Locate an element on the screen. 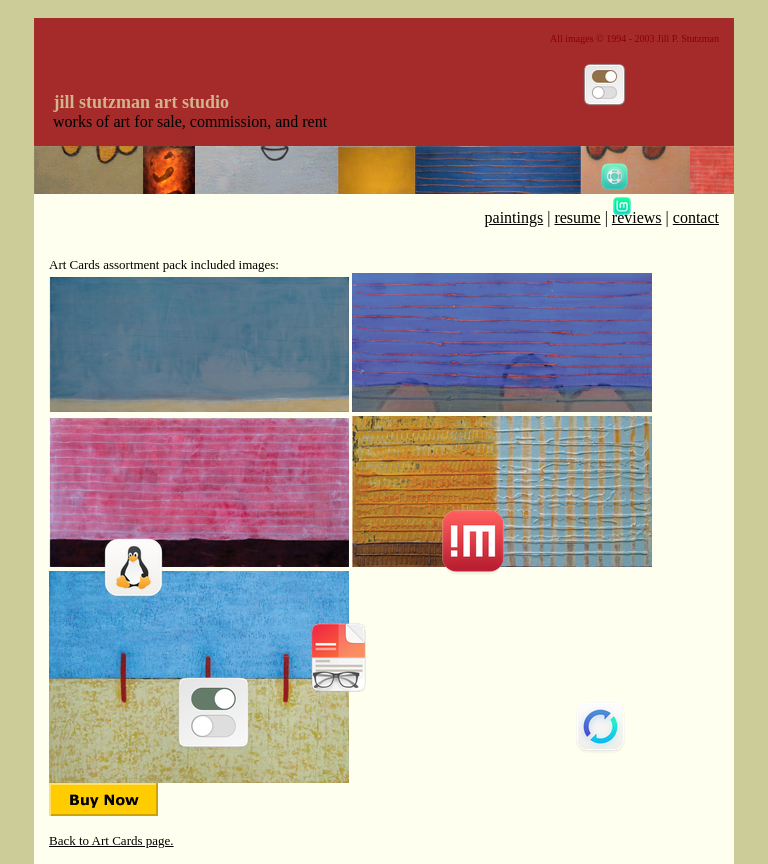  open linux system preferences is located at coordinates (133, 567).